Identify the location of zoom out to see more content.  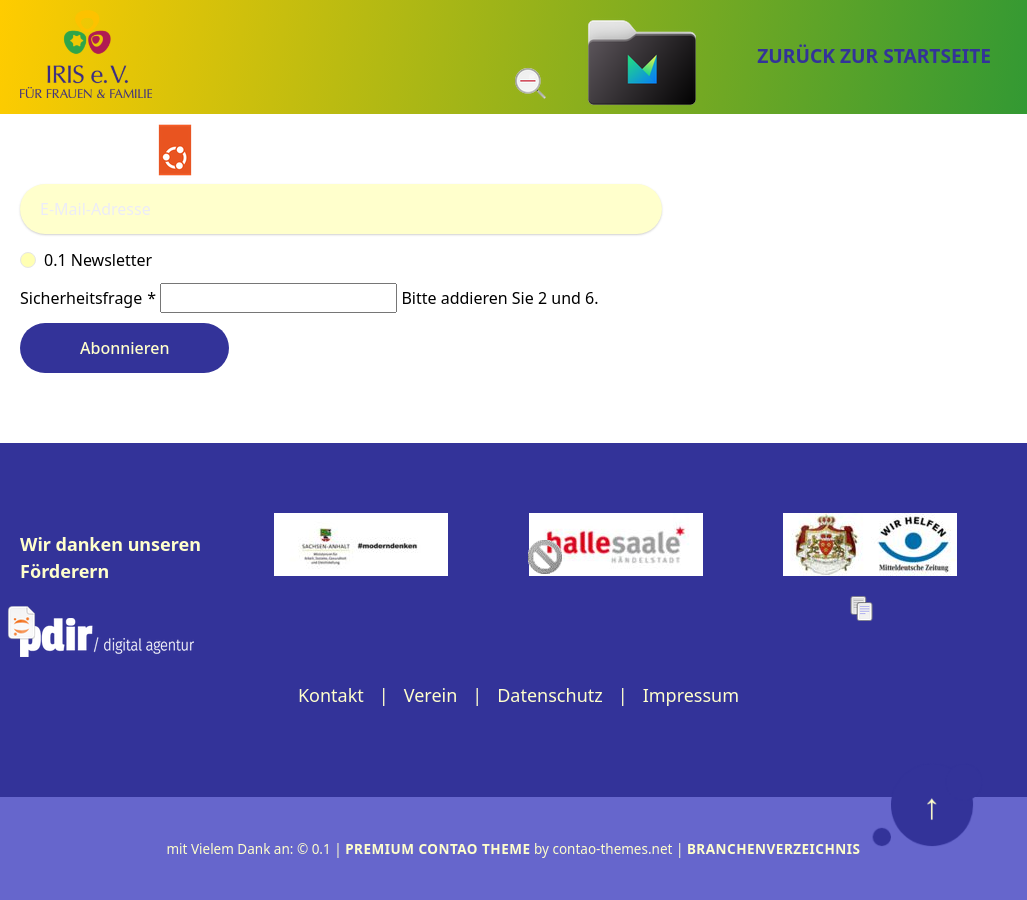
(530, 83).